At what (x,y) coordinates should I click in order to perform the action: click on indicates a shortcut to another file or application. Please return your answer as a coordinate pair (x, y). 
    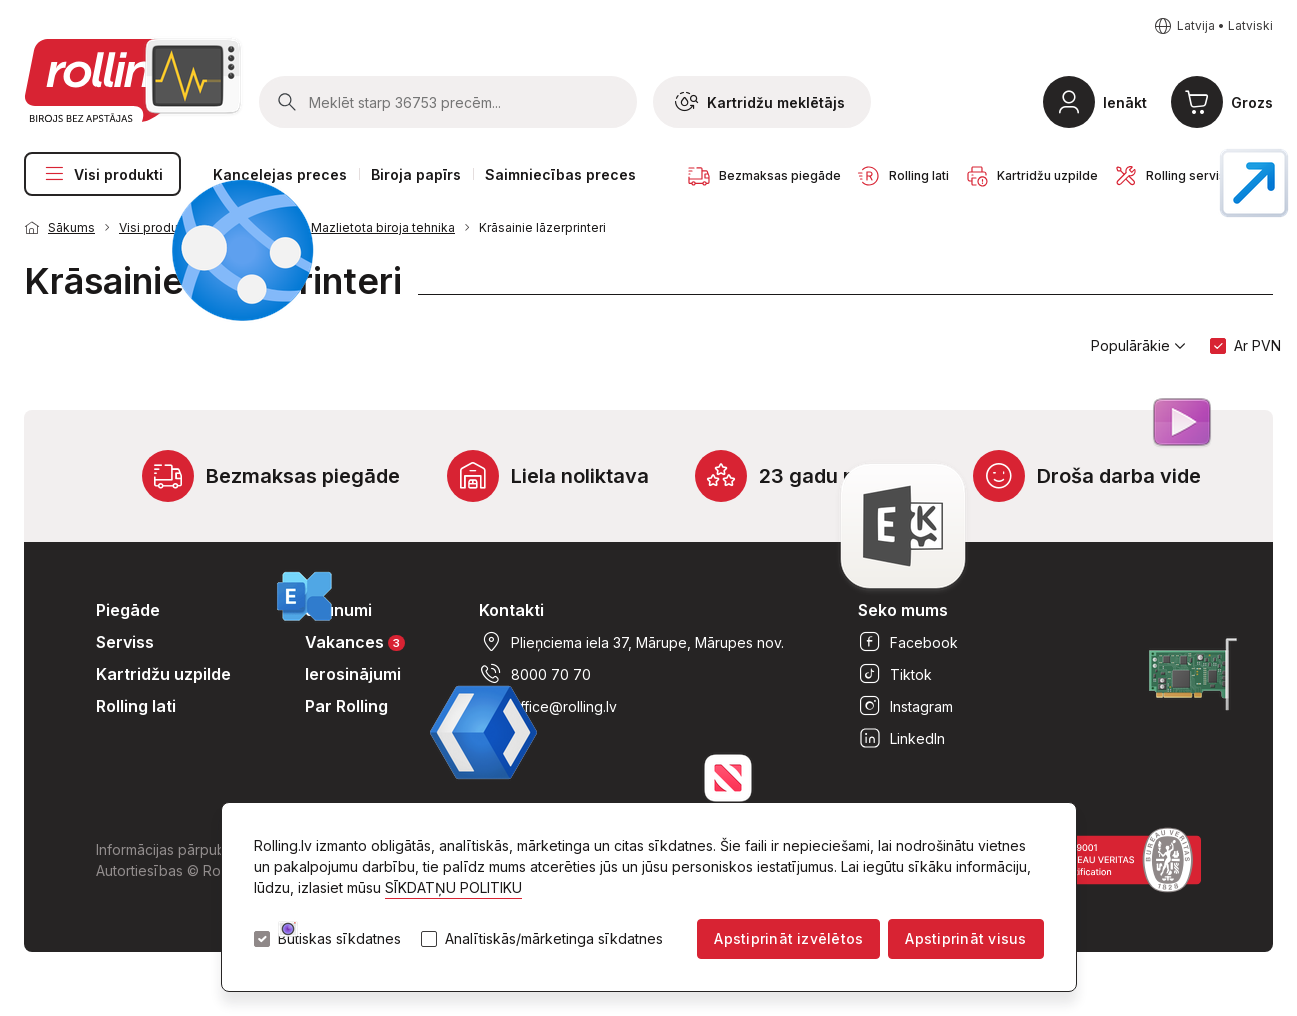
    Looking at the image, I should click on (1254, 183).